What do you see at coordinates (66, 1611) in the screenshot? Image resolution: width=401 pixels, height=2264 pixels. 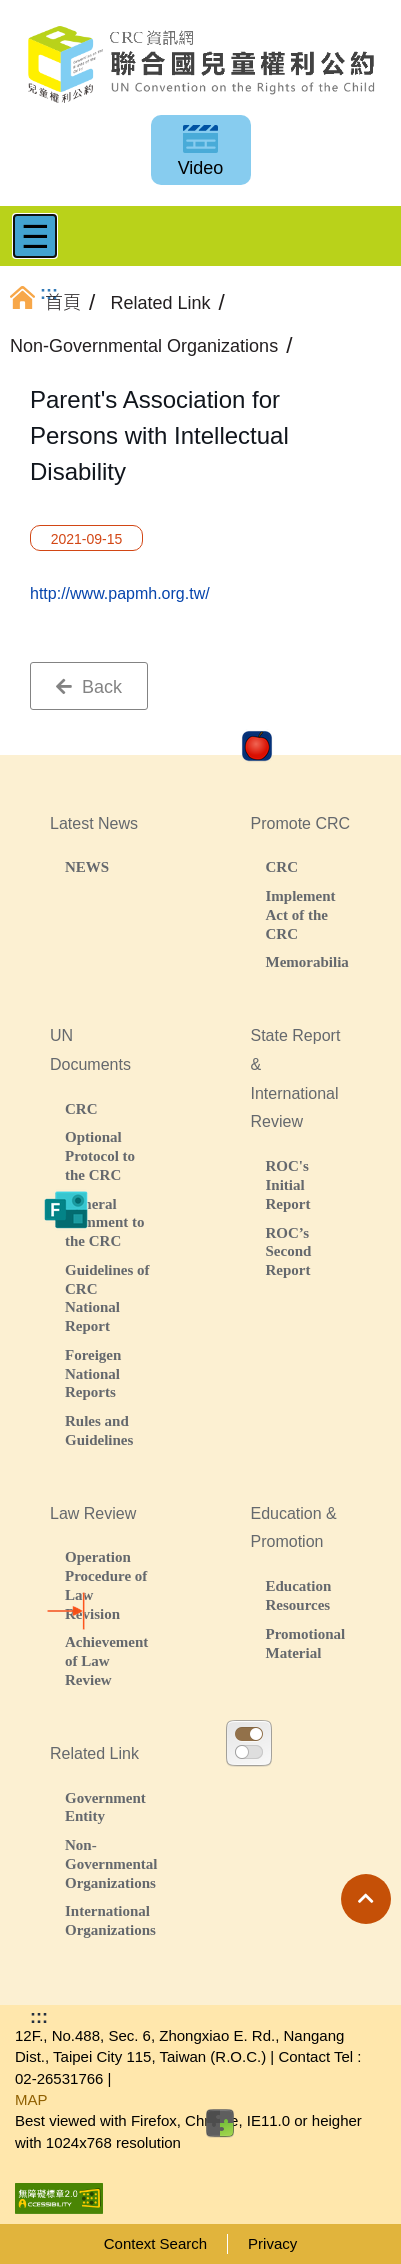 I see `go to the last item or page` at bounding box center [66, 1611].